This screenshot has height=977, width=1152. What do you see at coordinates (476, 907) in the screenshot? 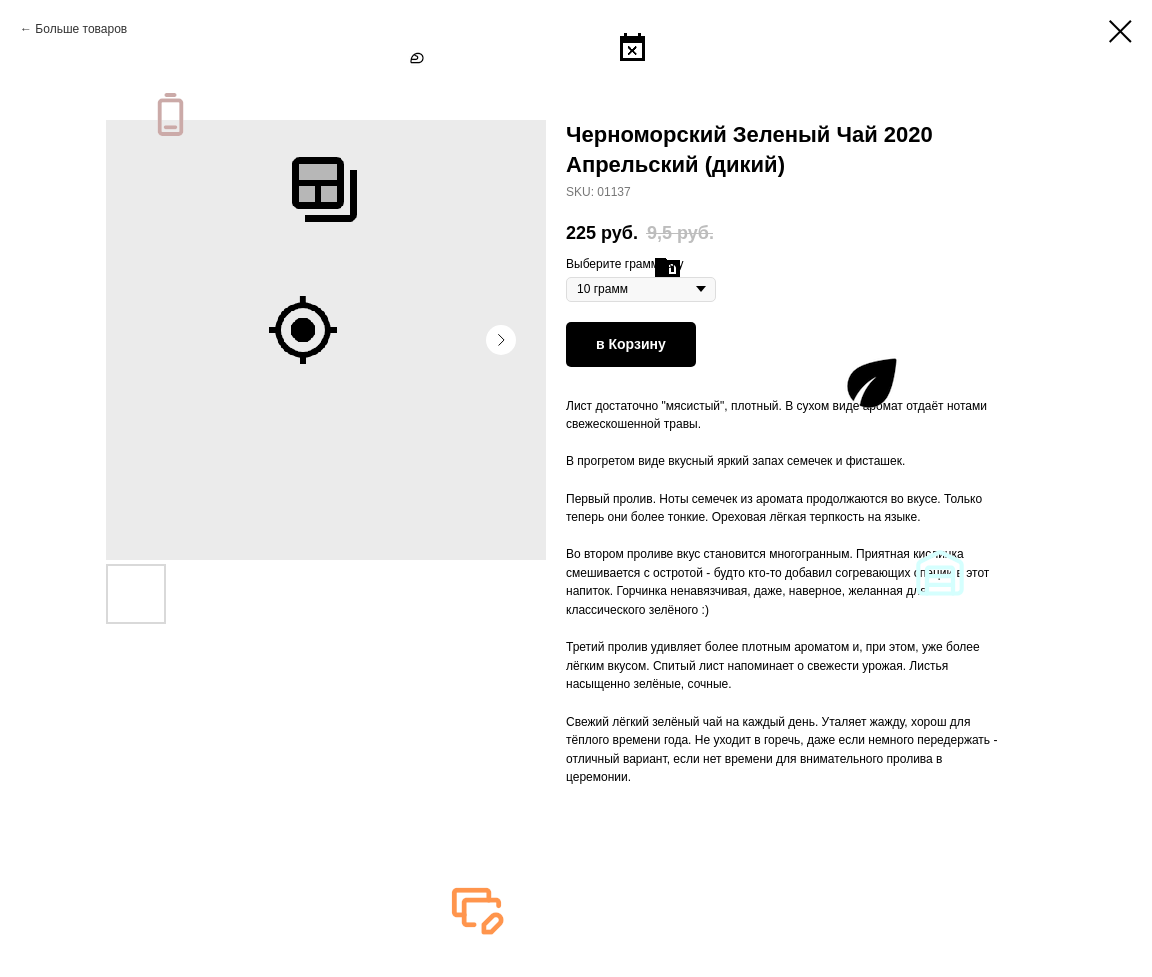
I see `edit payment or cash transaction details` at bounding box center [476, 907].